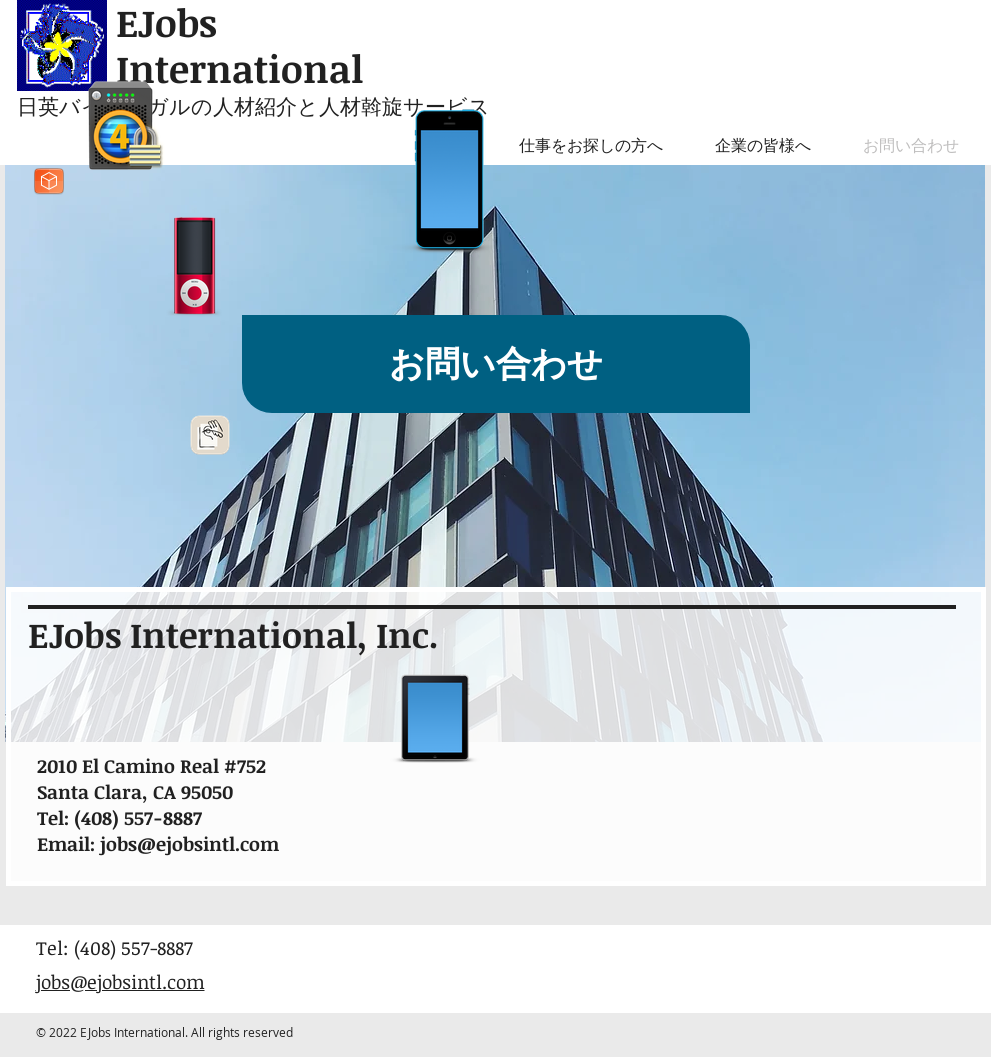  What do you see at coordinates (210, 435) in the screenshot?
I see `open Claude Notes app` at bounding box center [210, 435].